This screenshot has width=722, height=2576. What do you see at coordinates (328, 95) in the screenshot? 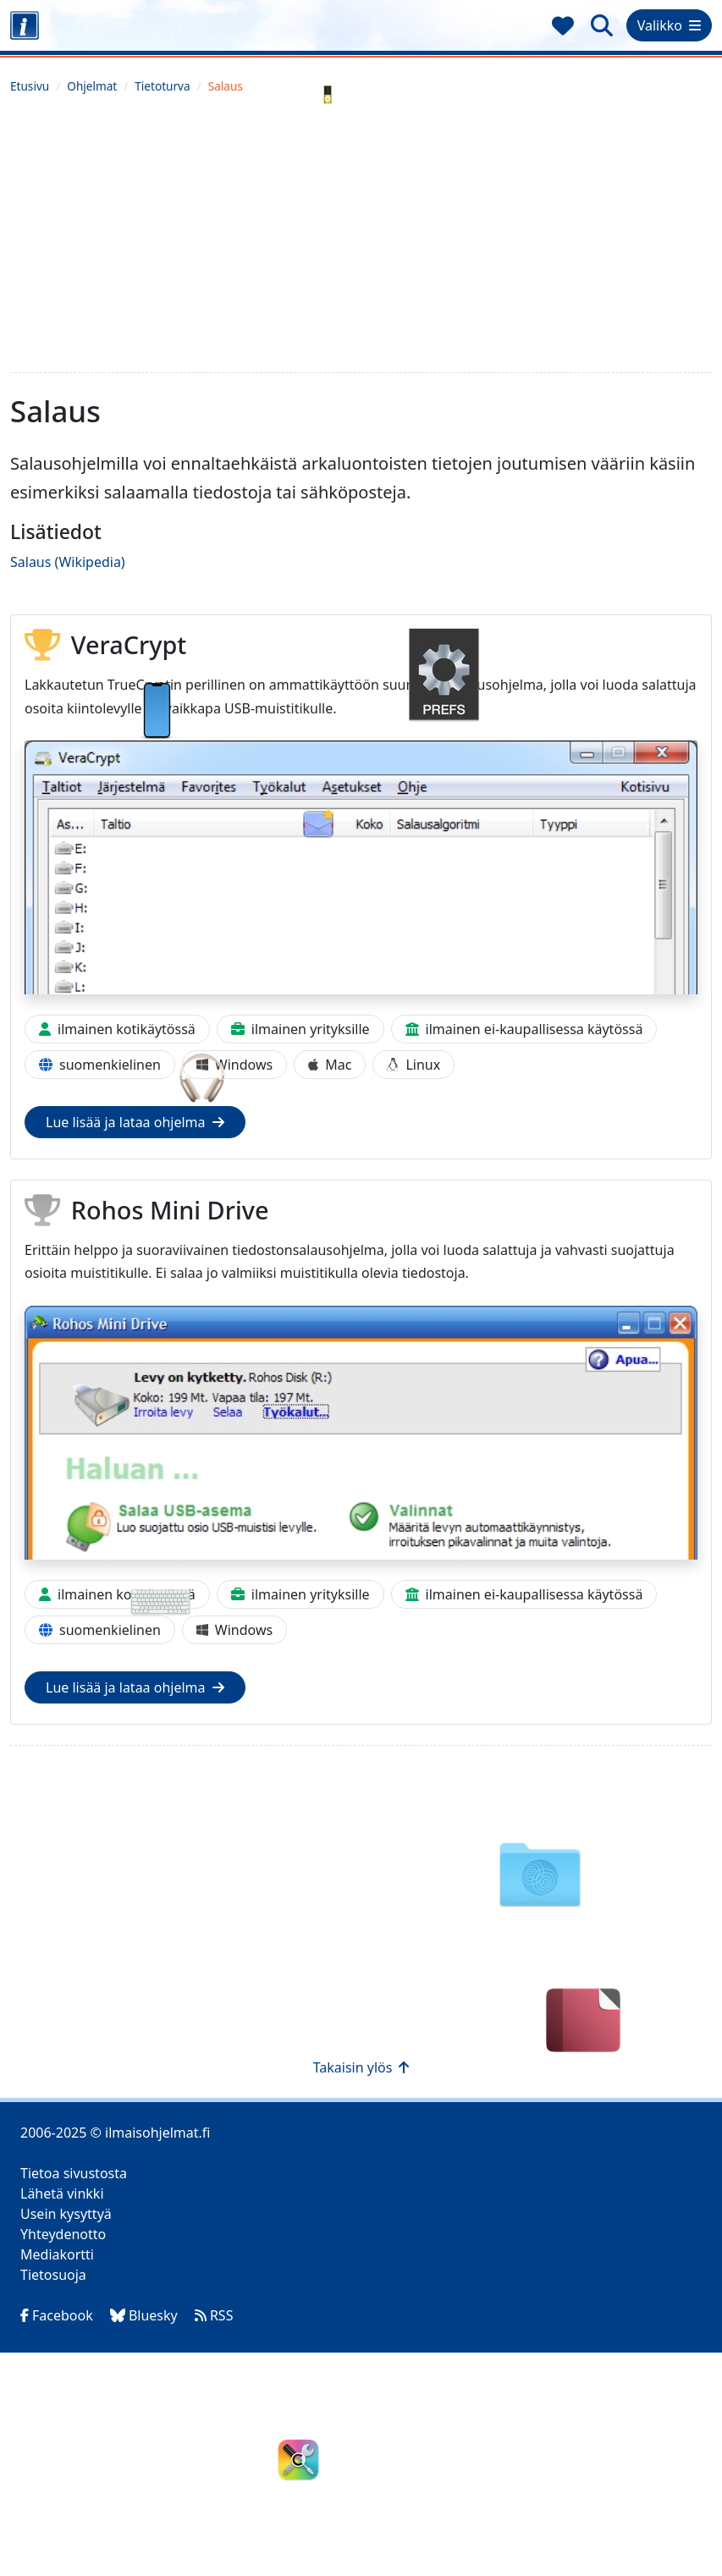
I see `iPod nano device in yellow` at bounding box center [328, 95].